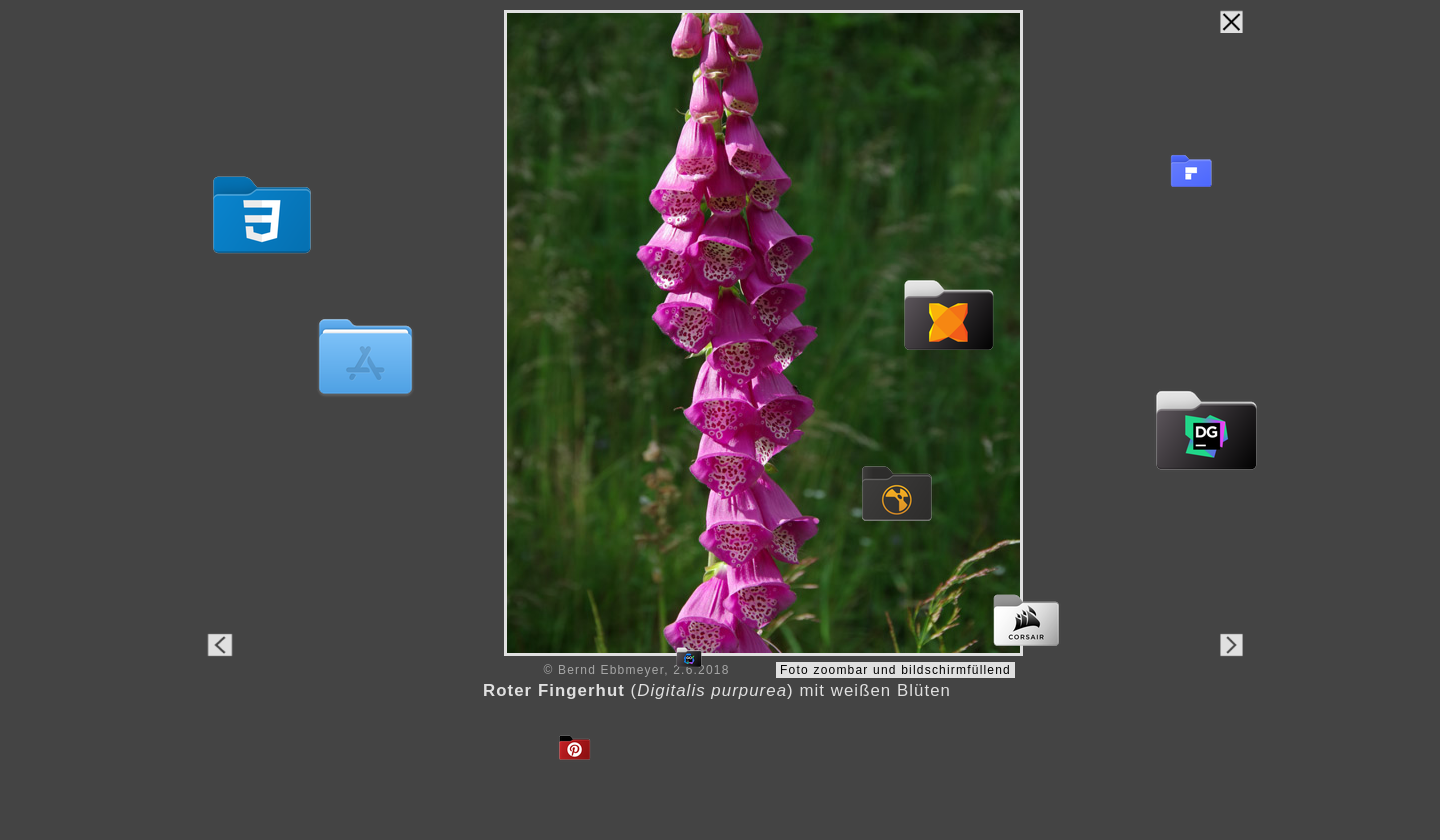 The width and height of the screenshot is (1440, 840). What do you see at coordinates (1026, 622) in the screenshot?
I see `folder containing corsair software or drivers` at bounding box center [1026, 622].